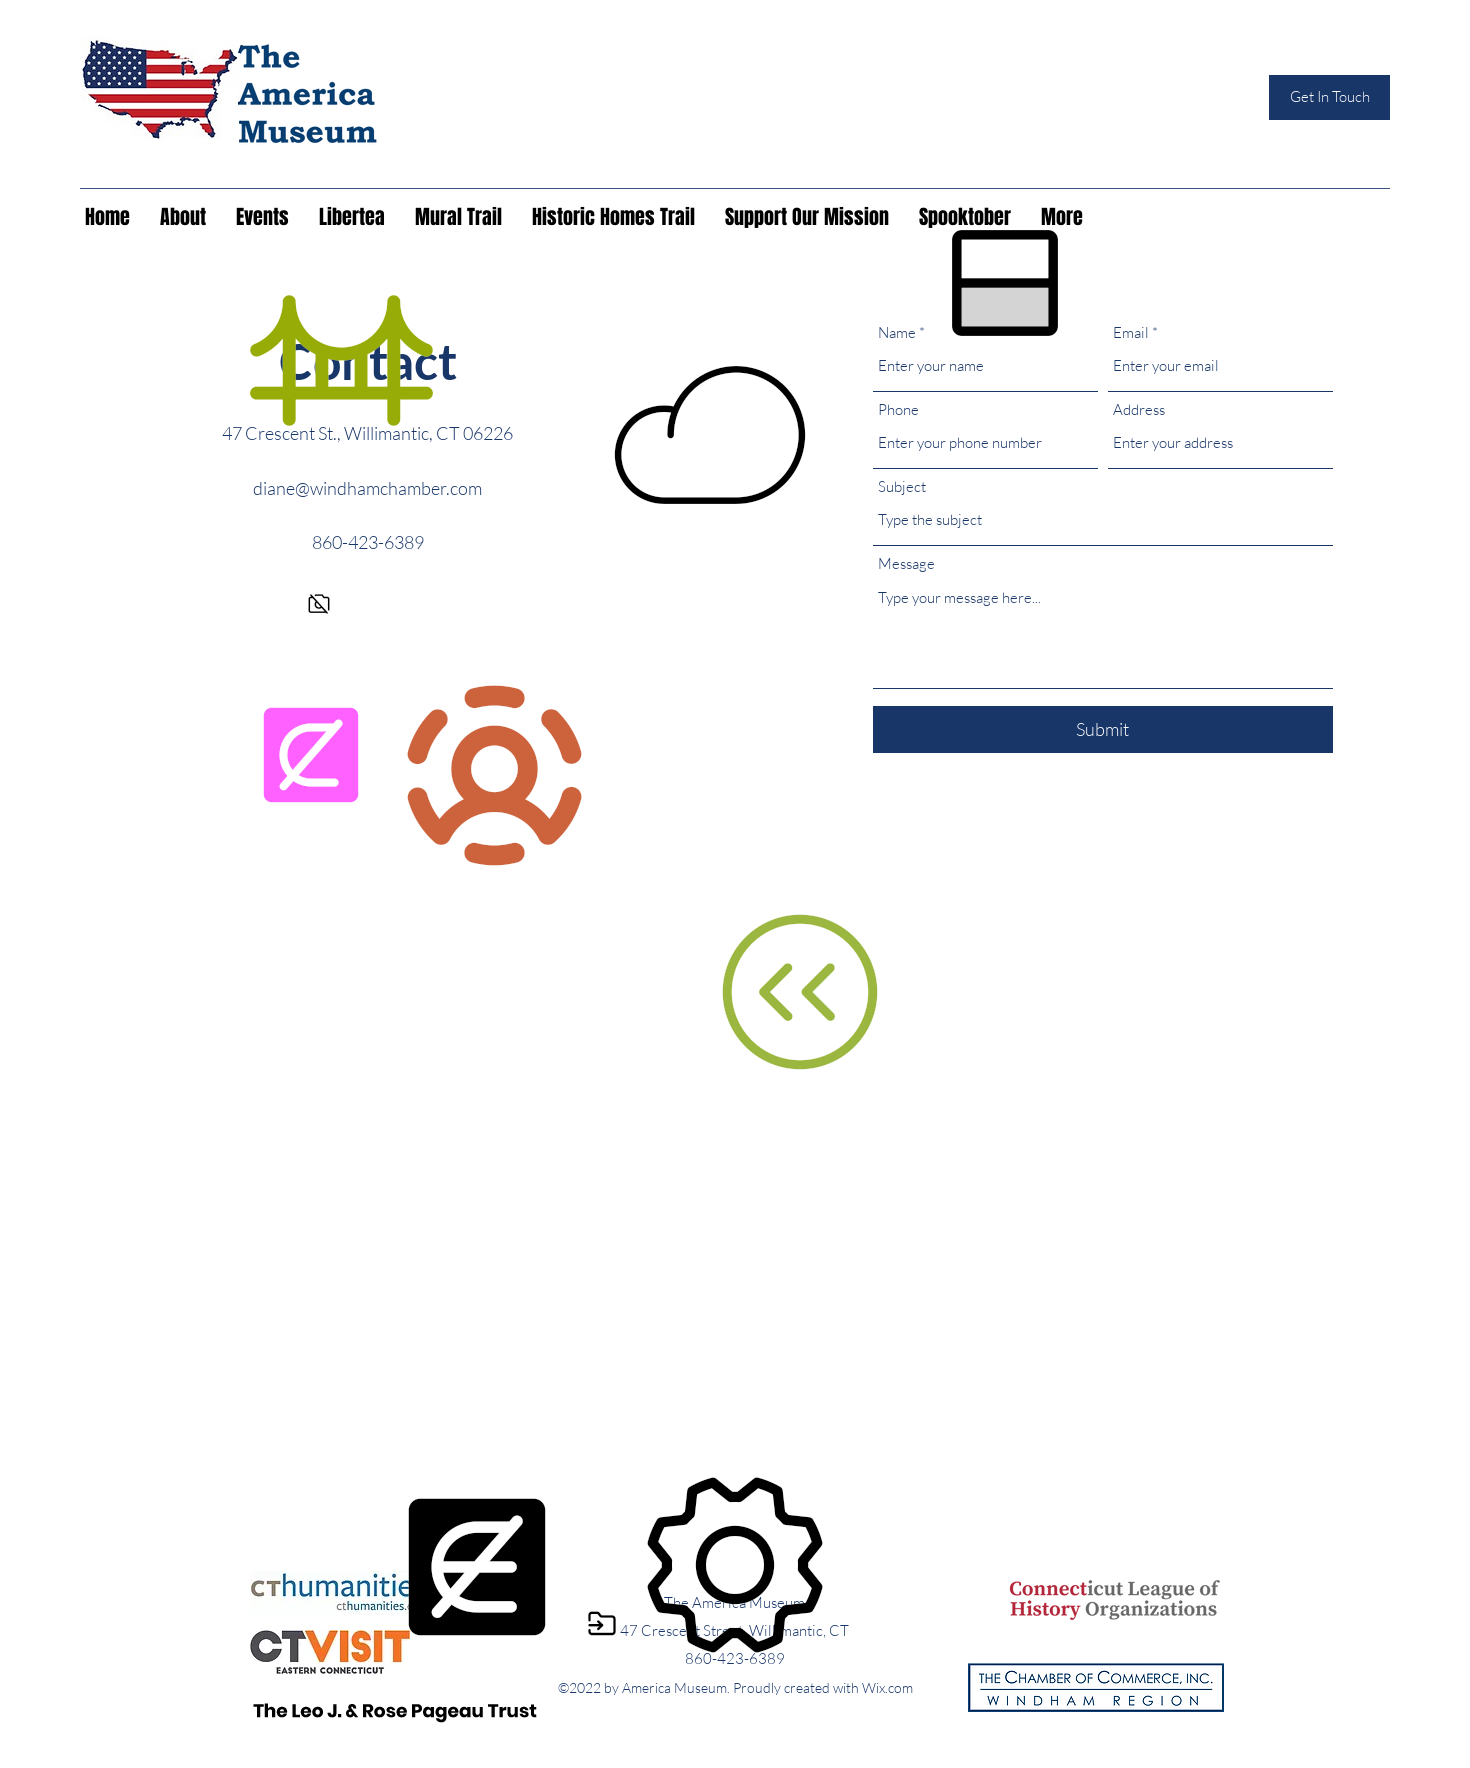 The image size is (1470, 1768). I want to click on indicates item is not part of a set or group, so click(477, 1567).